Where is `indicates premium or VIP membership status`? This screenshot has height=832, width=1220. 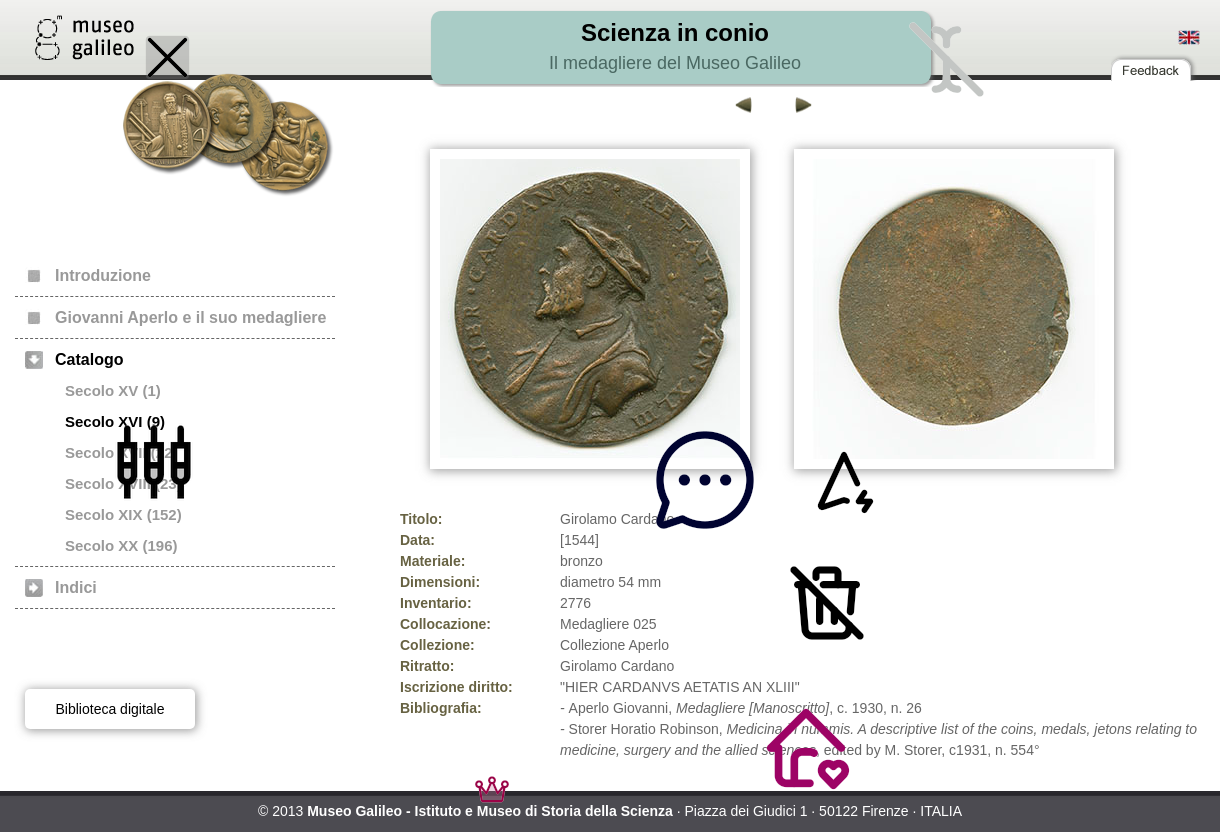 indicates premium or VIP membership status is located at coordinates (492, 791).